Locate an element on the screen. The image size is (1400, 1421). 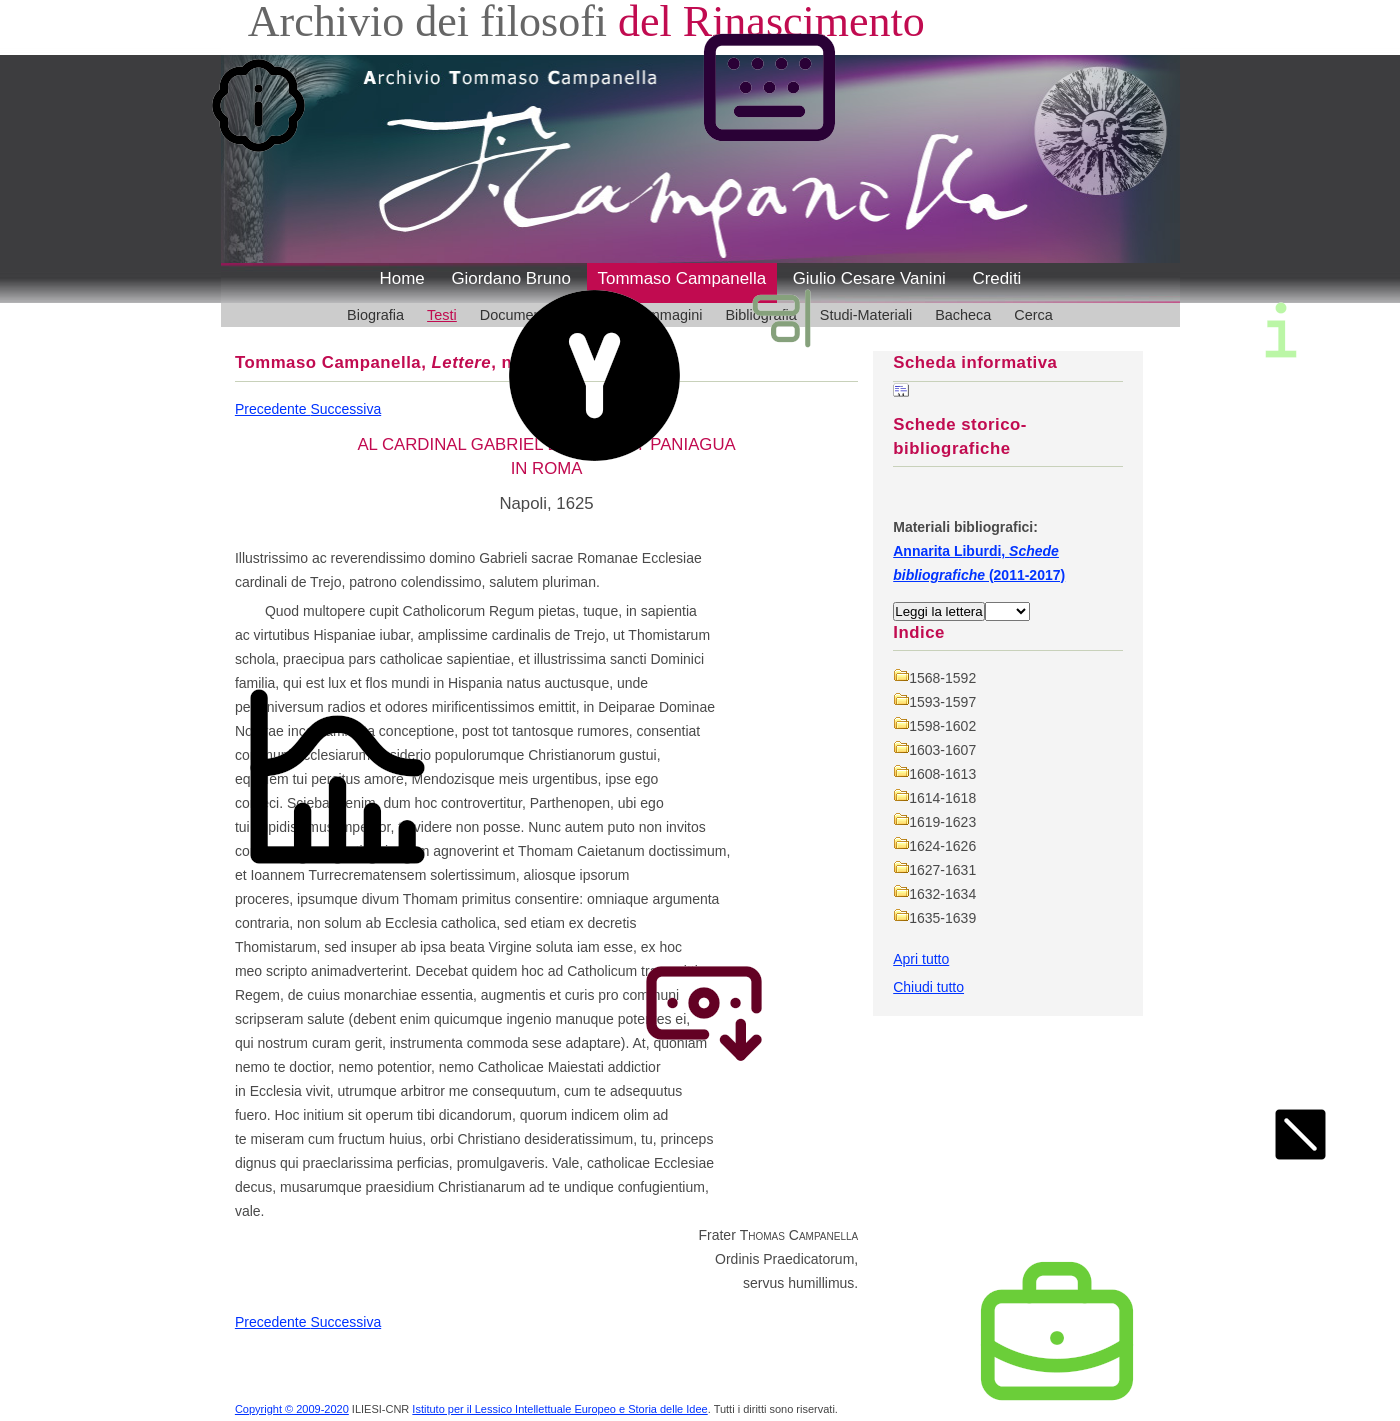
receive a payment or deposit is located at coordinates (704, 1003).